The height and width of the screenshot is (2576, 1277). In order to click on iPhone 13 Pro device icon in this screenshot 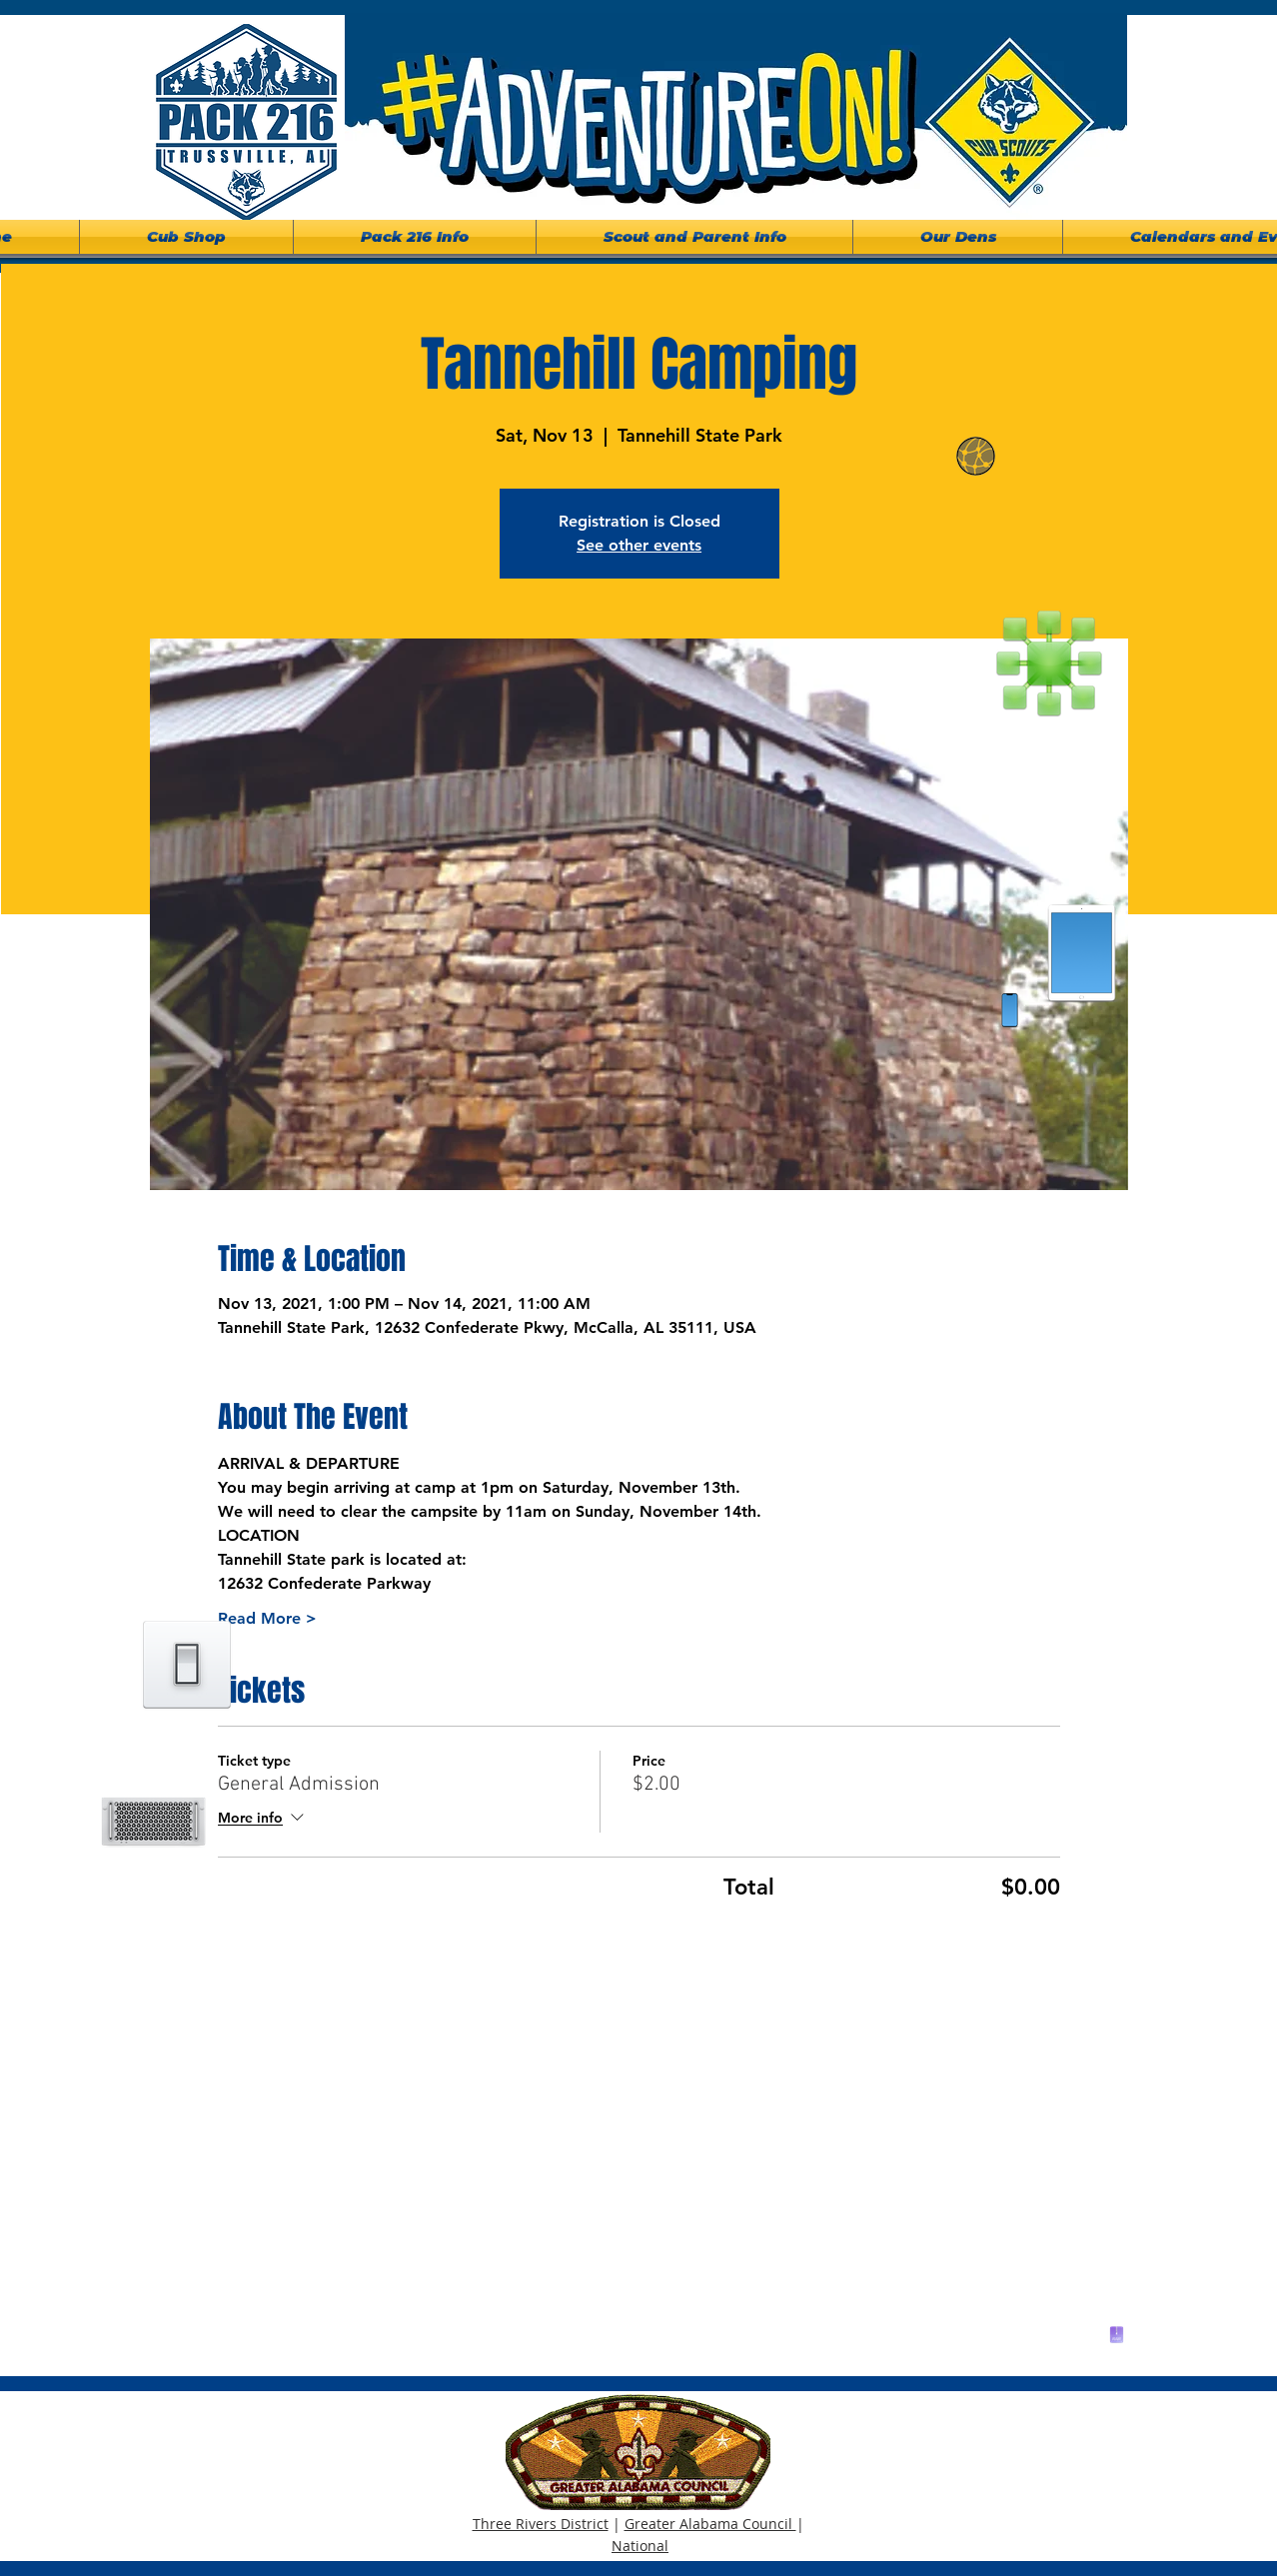, I will do `click(1009, 1010)`.